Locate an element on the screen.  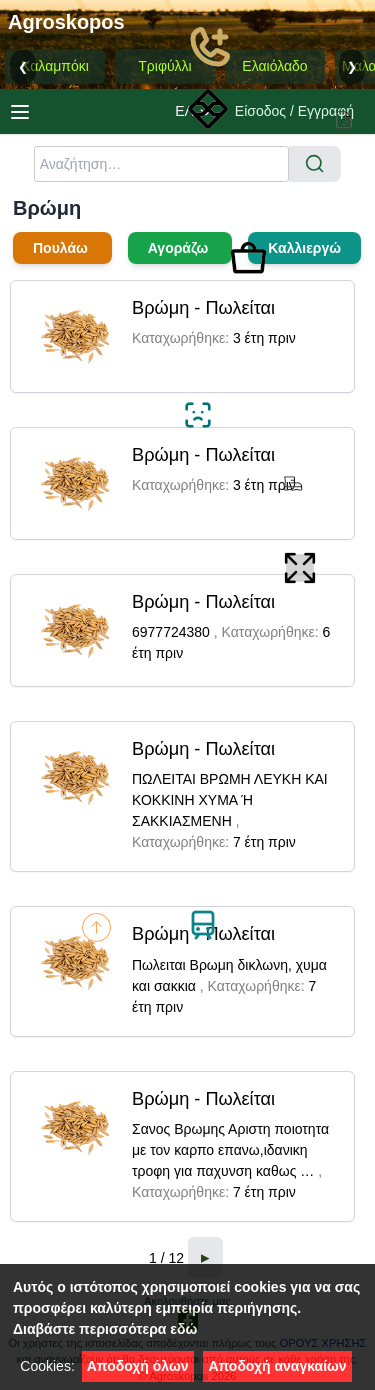
upload a file or content is located at coordinates (96, 927).